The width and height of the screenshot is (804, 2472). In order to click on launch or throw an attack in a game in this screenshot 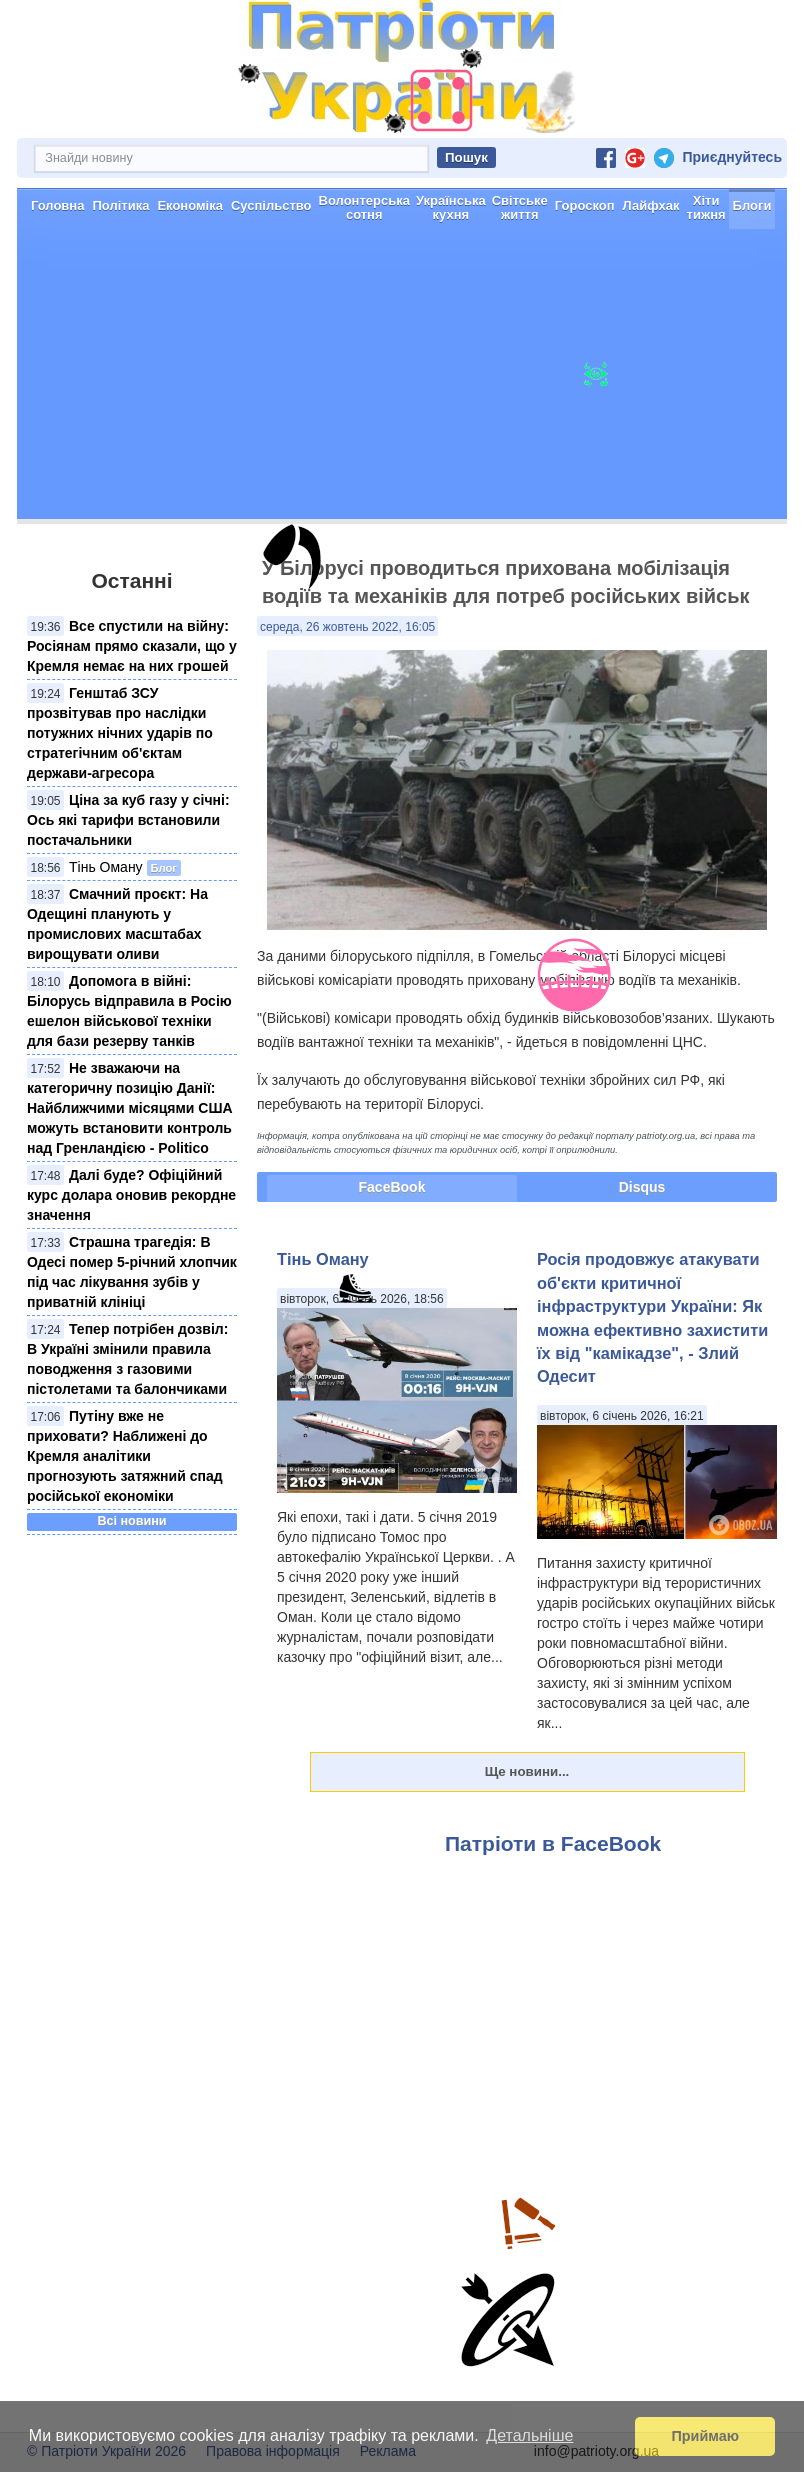, I will do `click(644, 1529)`.